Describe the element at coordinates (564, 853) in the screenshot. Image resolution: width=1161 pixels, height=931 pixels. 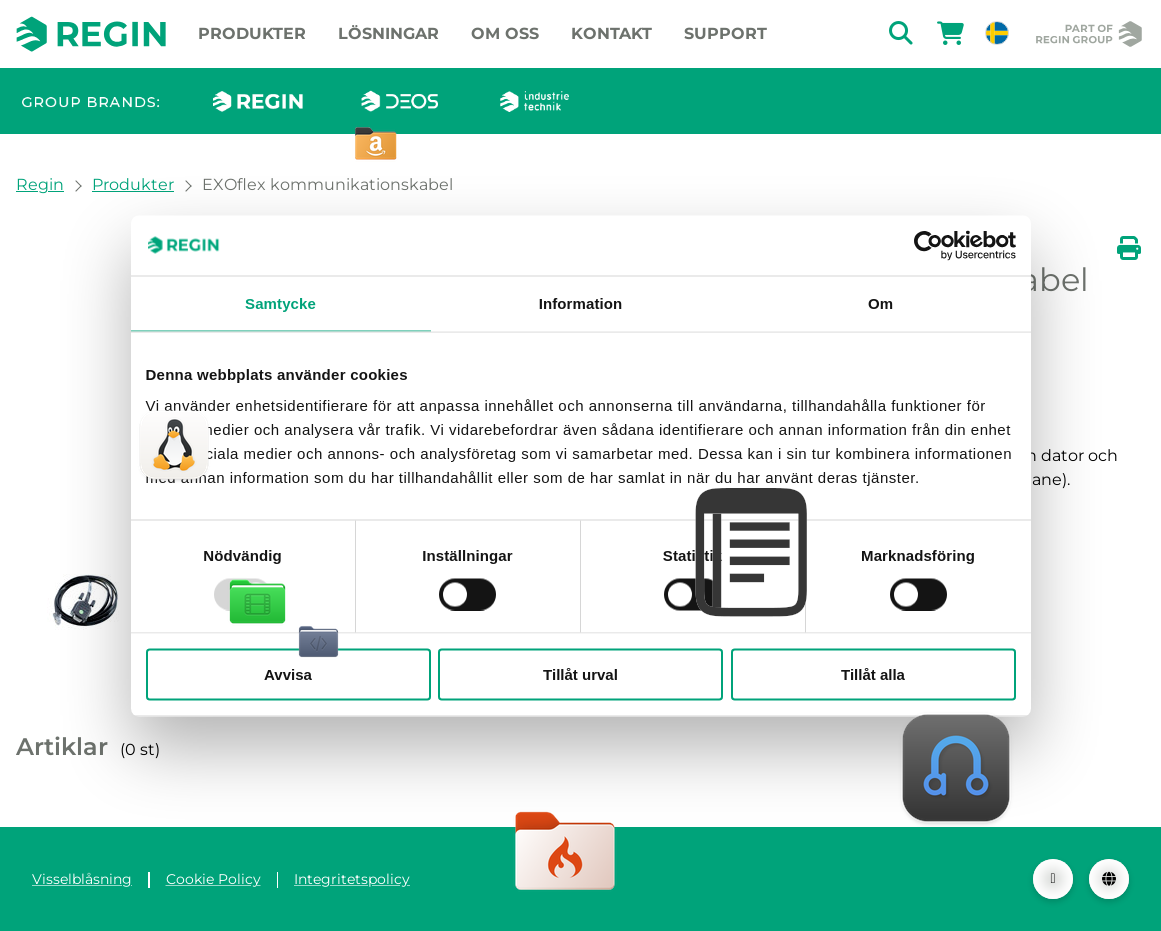
I see `codeigniter framework project folder` at that location.